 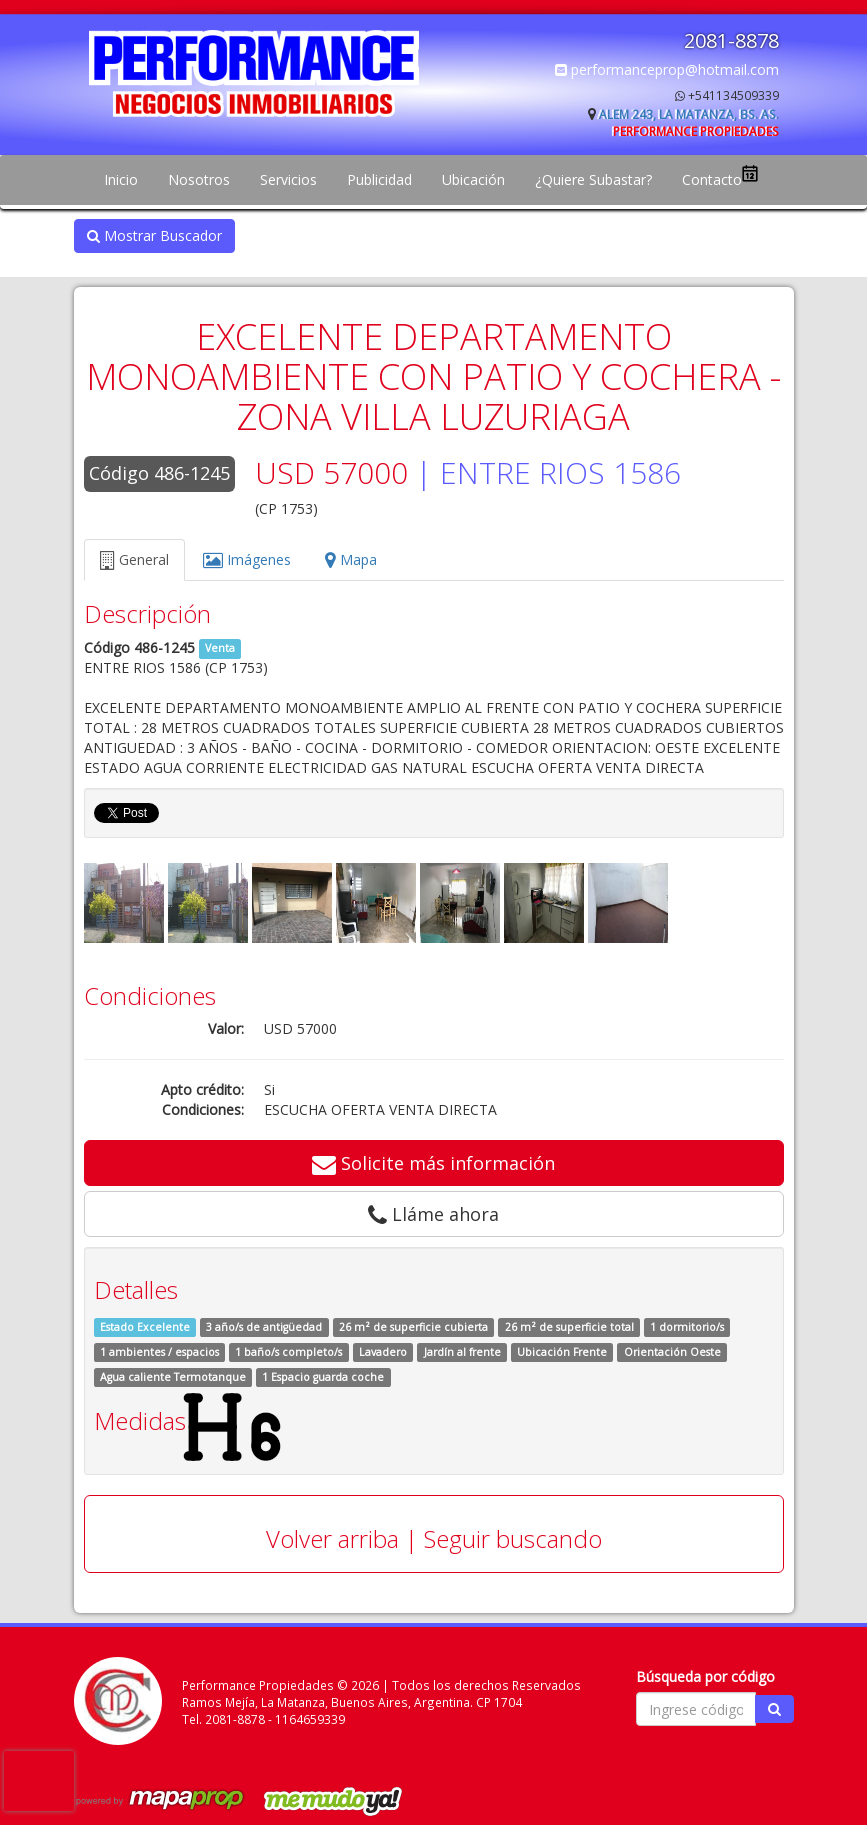 What do you see at coordinates (232, 1427) in the screenshot?
I see `format text as heading level 6` at bounding box center [232, 1427].